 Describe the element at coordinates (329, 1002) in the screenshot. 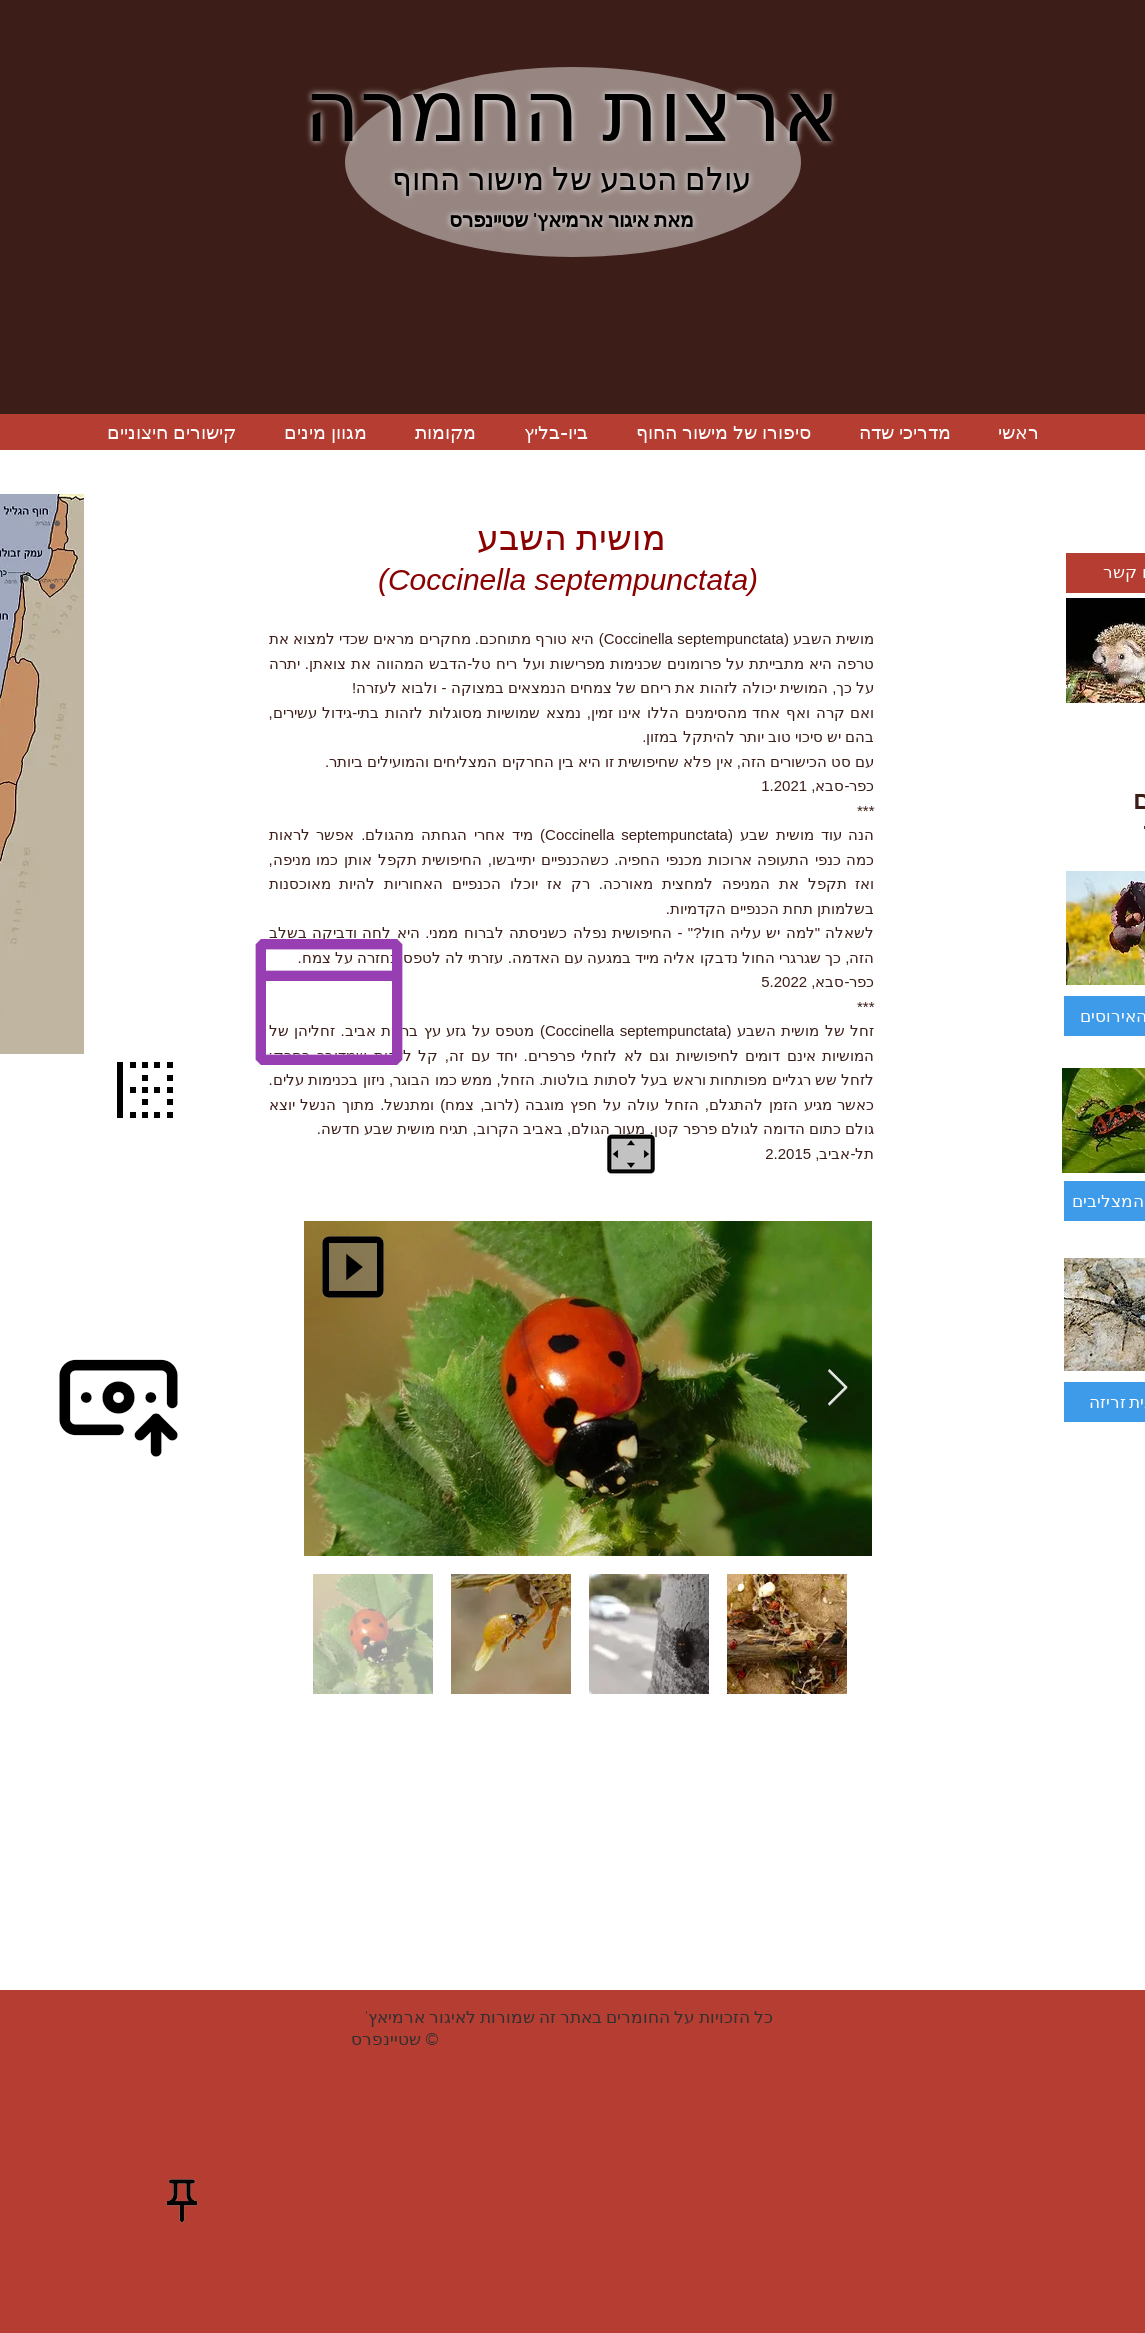

I see `open in a new window` at that location.